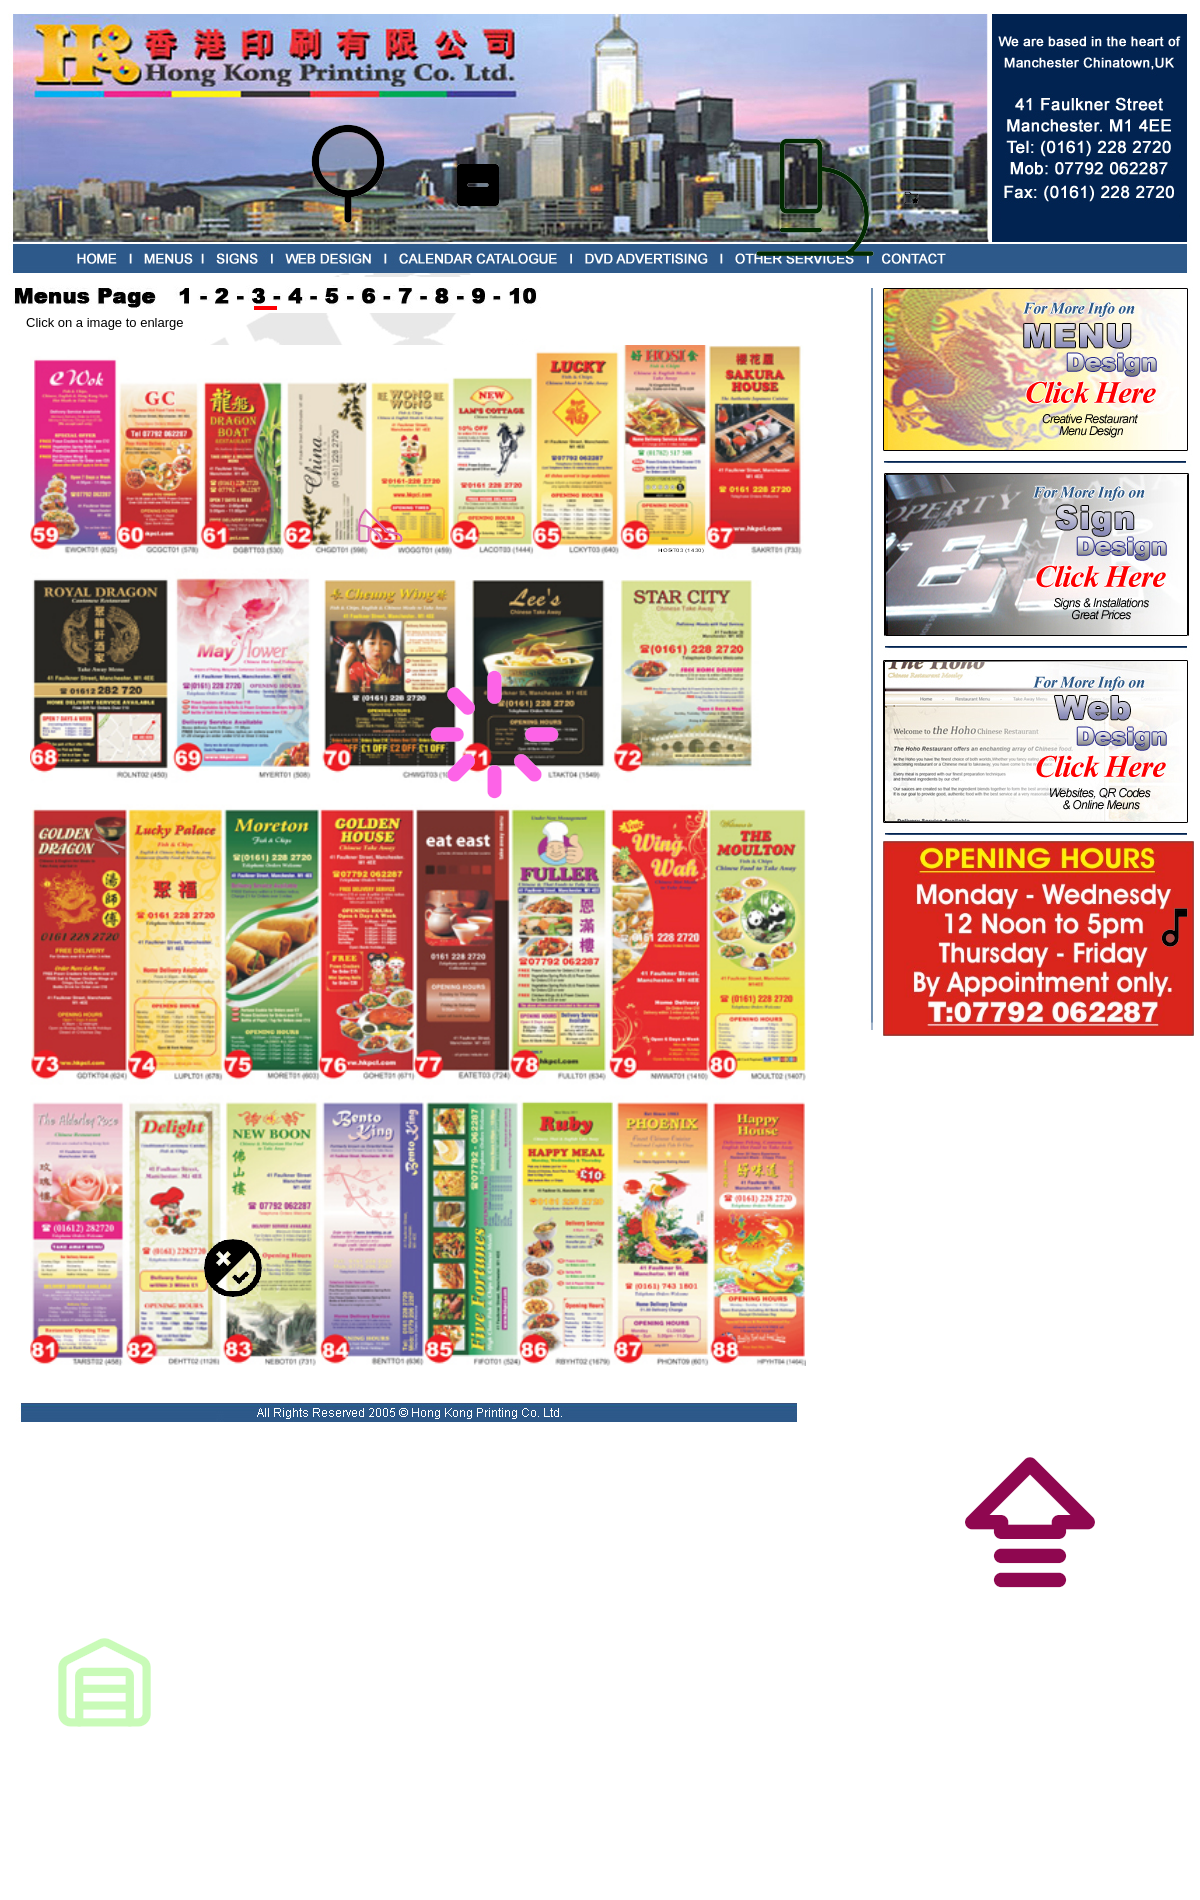  I want to click on play or access audio content, so click(1174, 927).